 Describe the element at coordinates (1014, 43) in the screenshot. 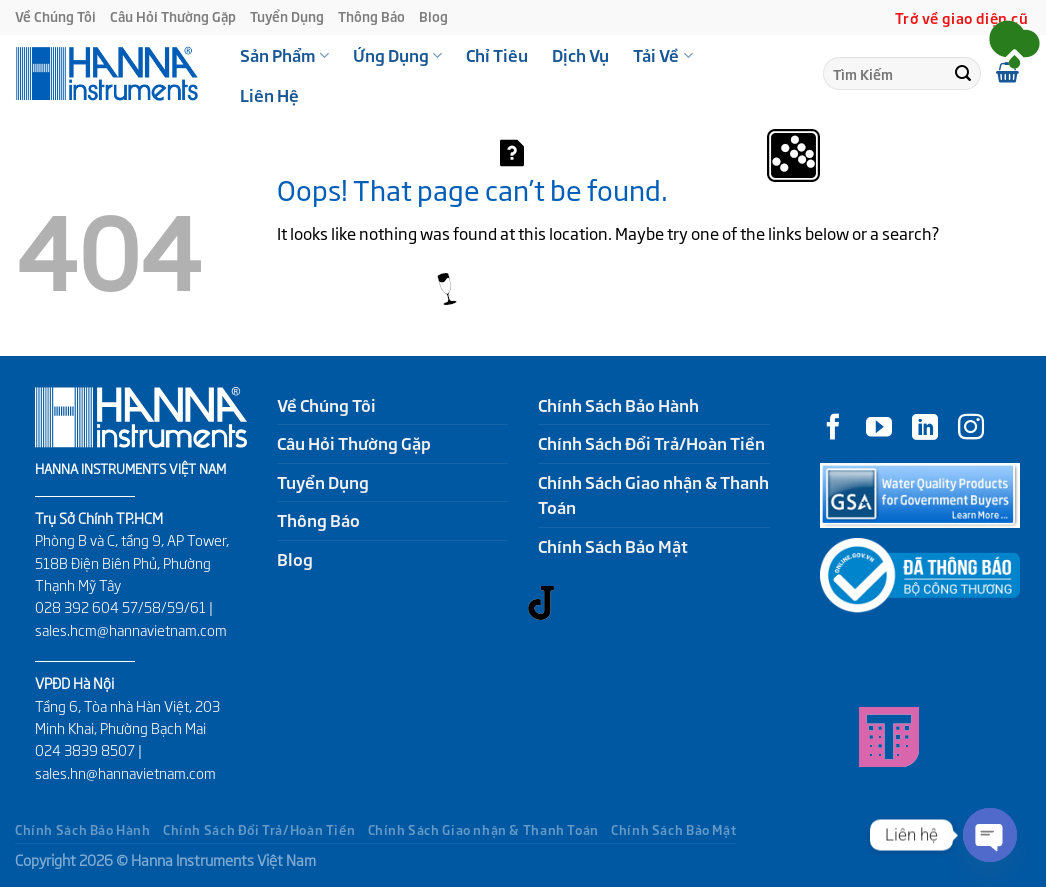

I see `indicates rainy weather conditions` at that location.